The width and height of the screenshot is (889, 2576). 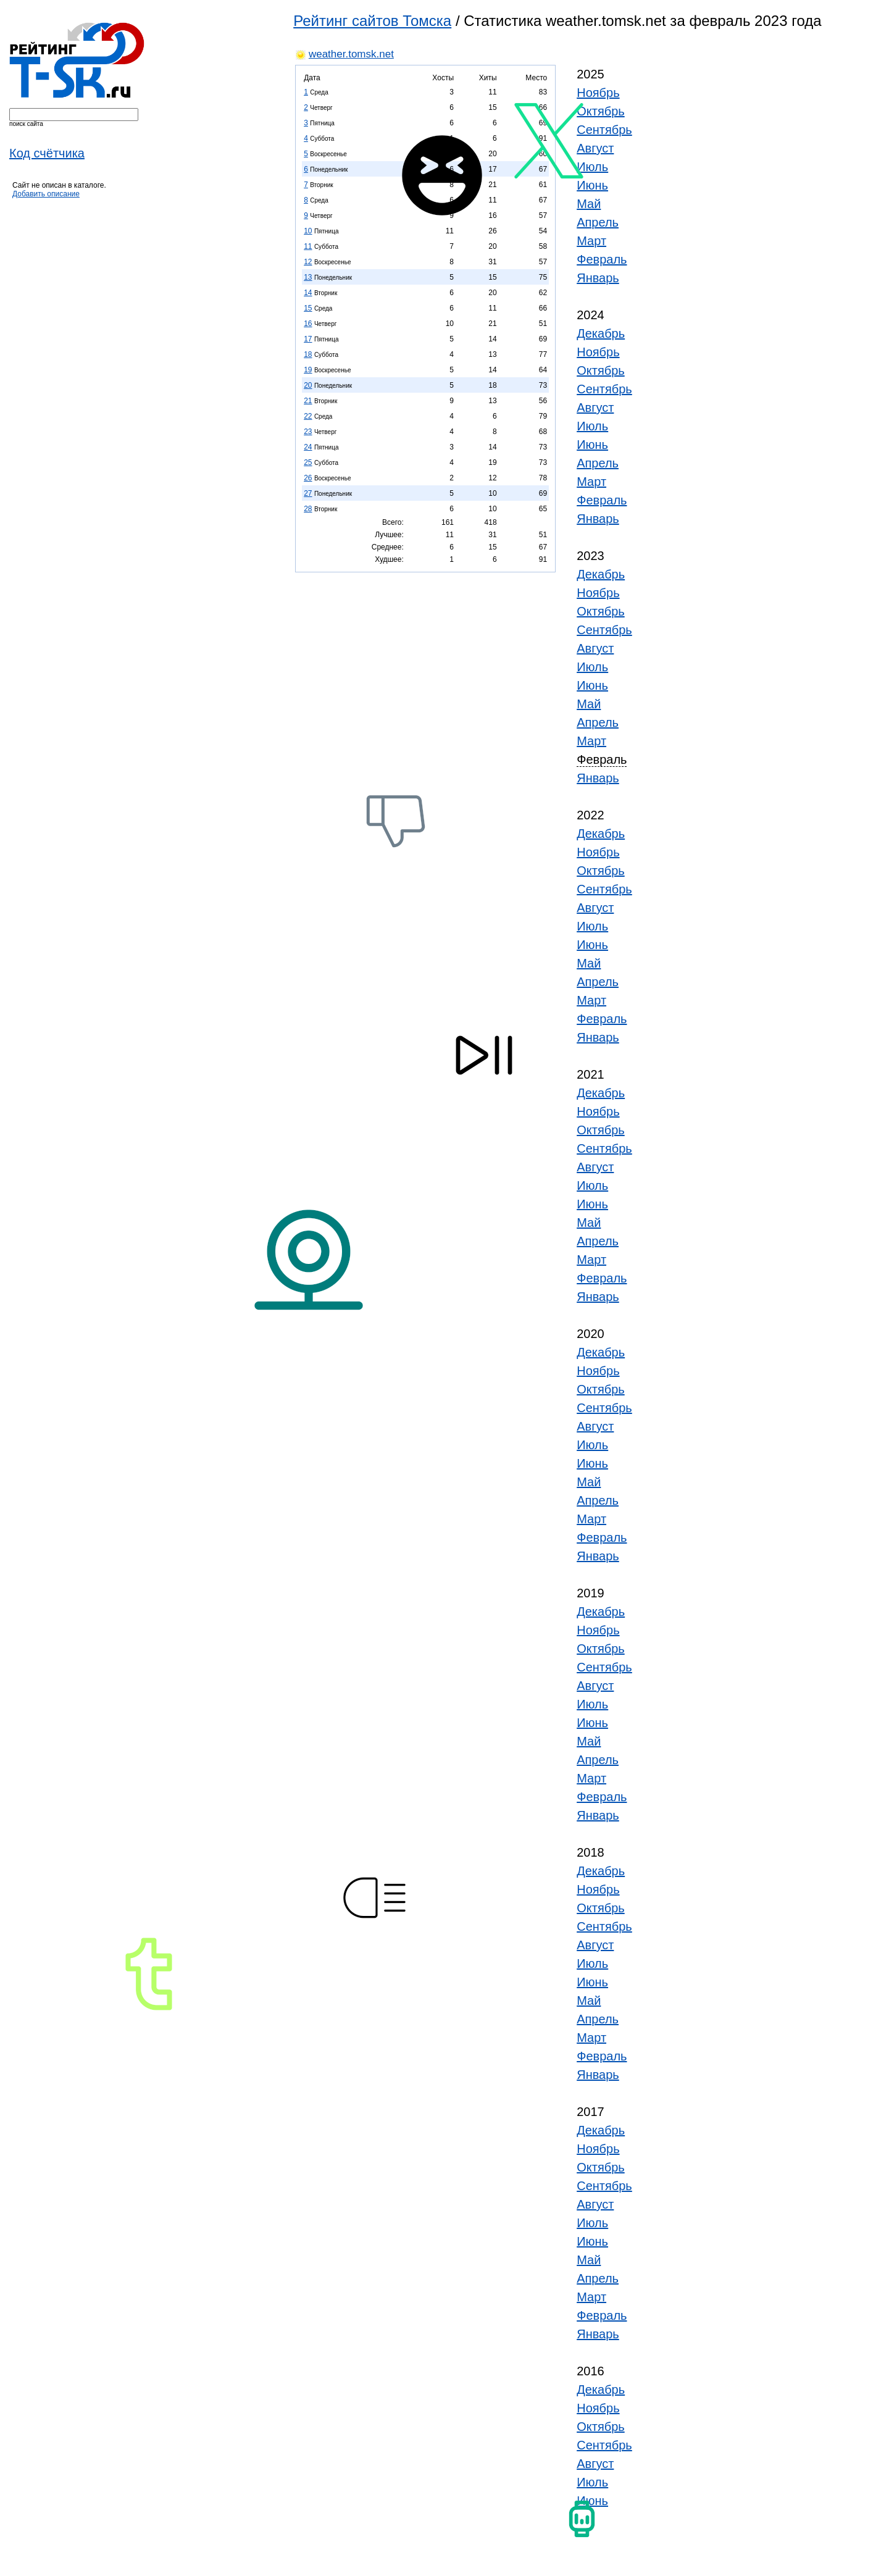 What do you see at coordinates (149, 1974) in the screenshot?
I see `open tumblr app` at bounding box center [149, 1974].